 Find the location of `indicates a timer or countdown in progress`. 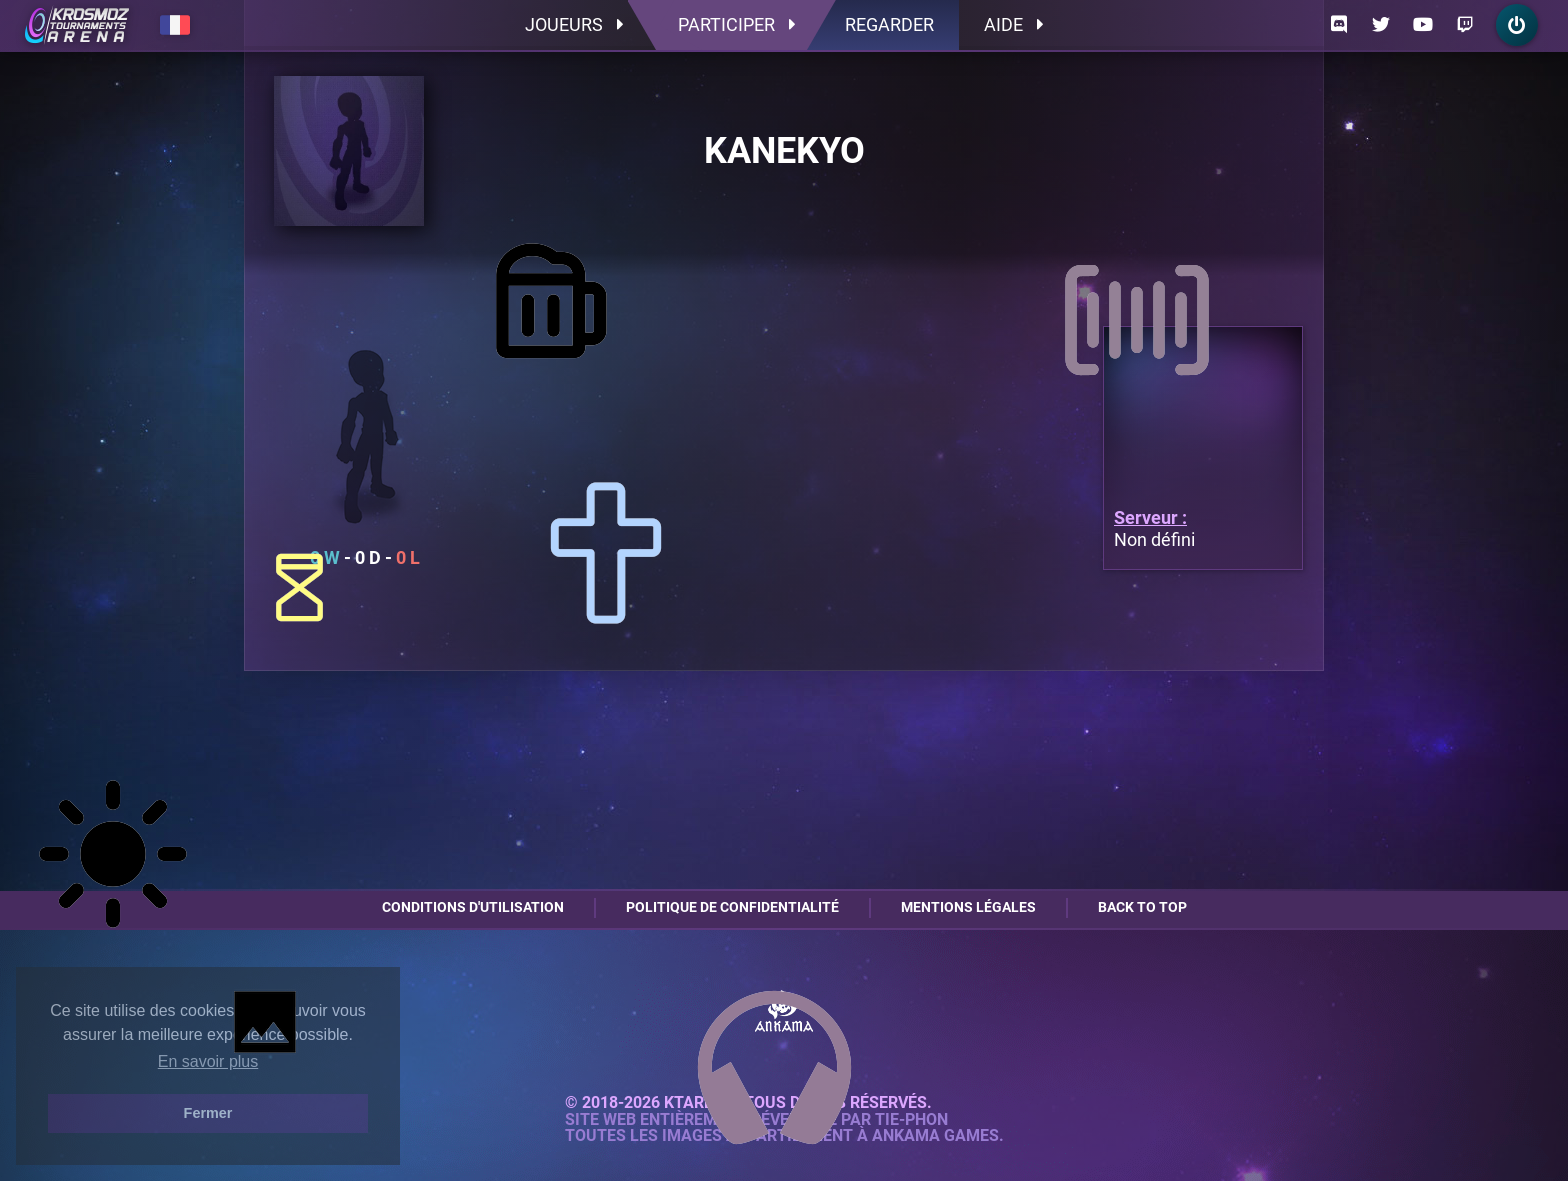

indicates a timer or countdown in progress is located at coordinates (299, 587).